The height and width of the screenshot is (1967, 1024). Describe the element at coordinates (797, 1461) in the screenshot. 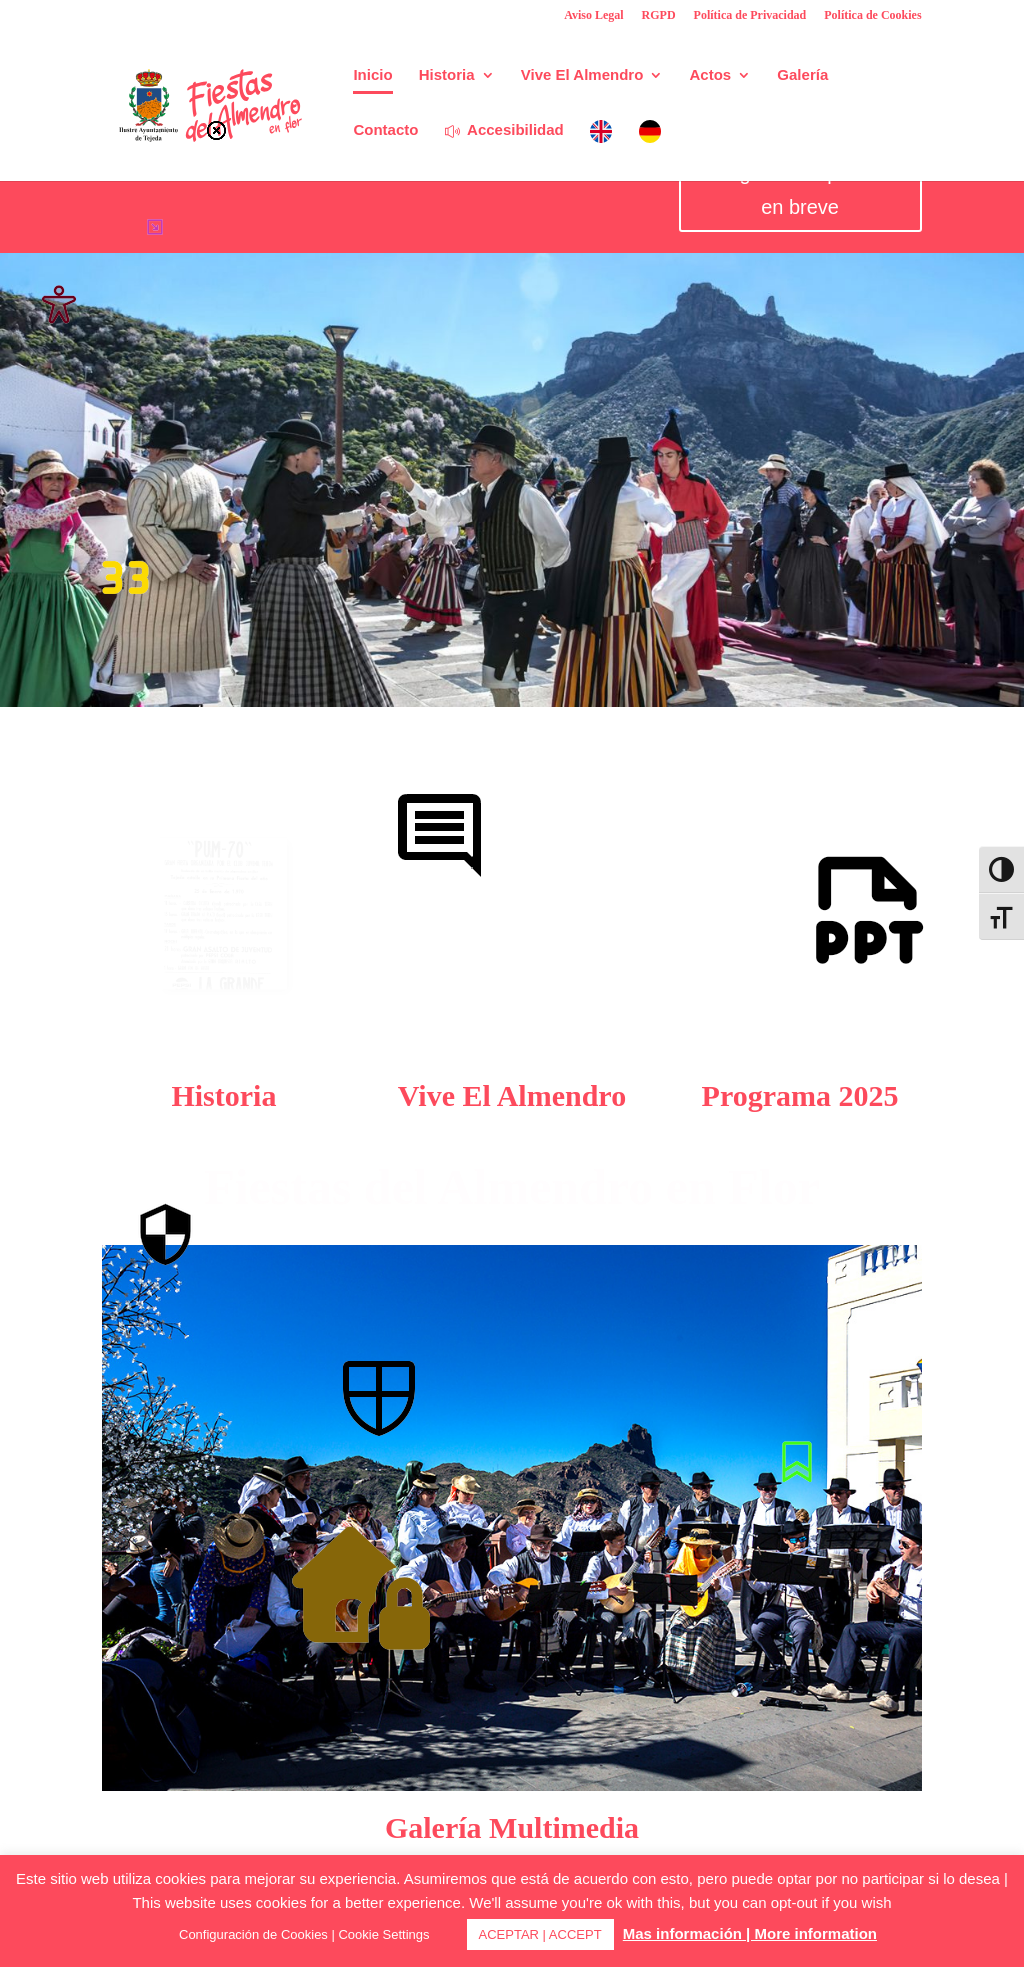

I see `save this item for later` at that location.